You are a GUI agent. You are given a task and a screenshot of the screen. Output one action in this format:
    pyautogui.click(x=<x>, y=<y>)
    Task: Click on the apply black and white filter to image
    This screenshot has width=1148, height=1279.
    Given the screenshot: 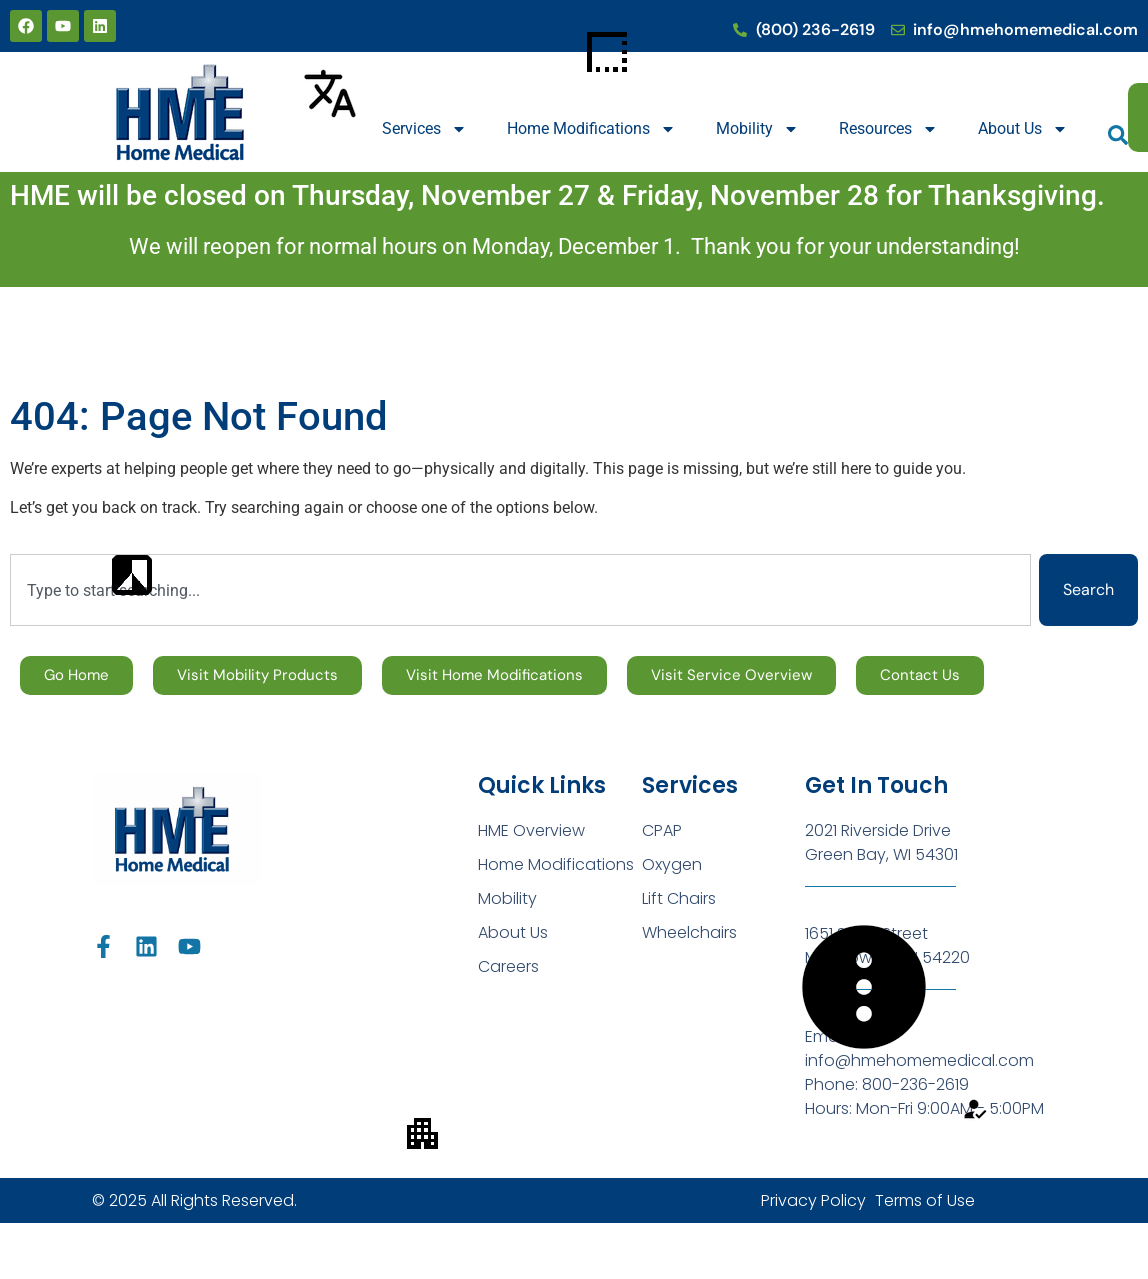 What is the action you would take?
    pyautogui.click(x=132, y=575)
    